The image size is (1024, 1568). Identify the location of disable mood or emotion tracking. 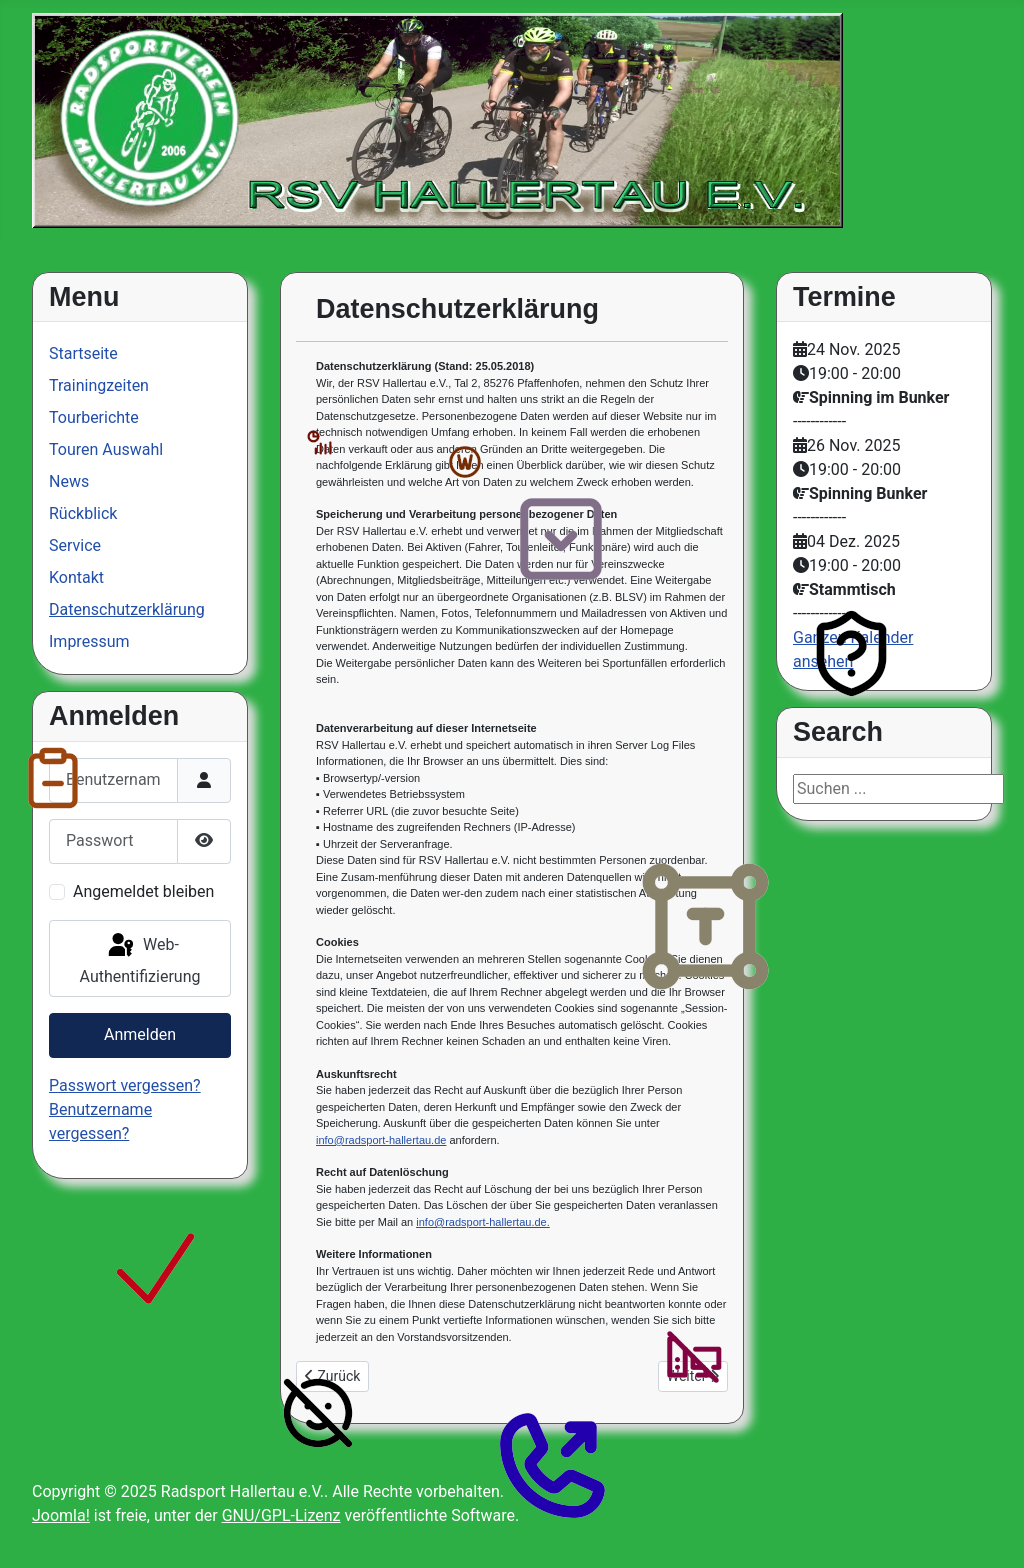
(318, 1413).